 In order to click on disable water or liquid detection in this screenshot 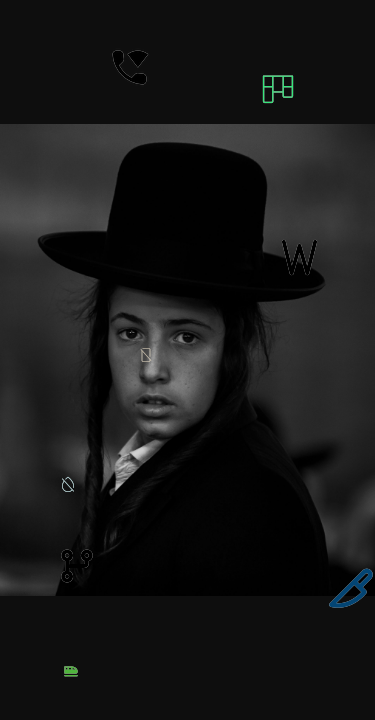, I will do `click(68, 485)`.